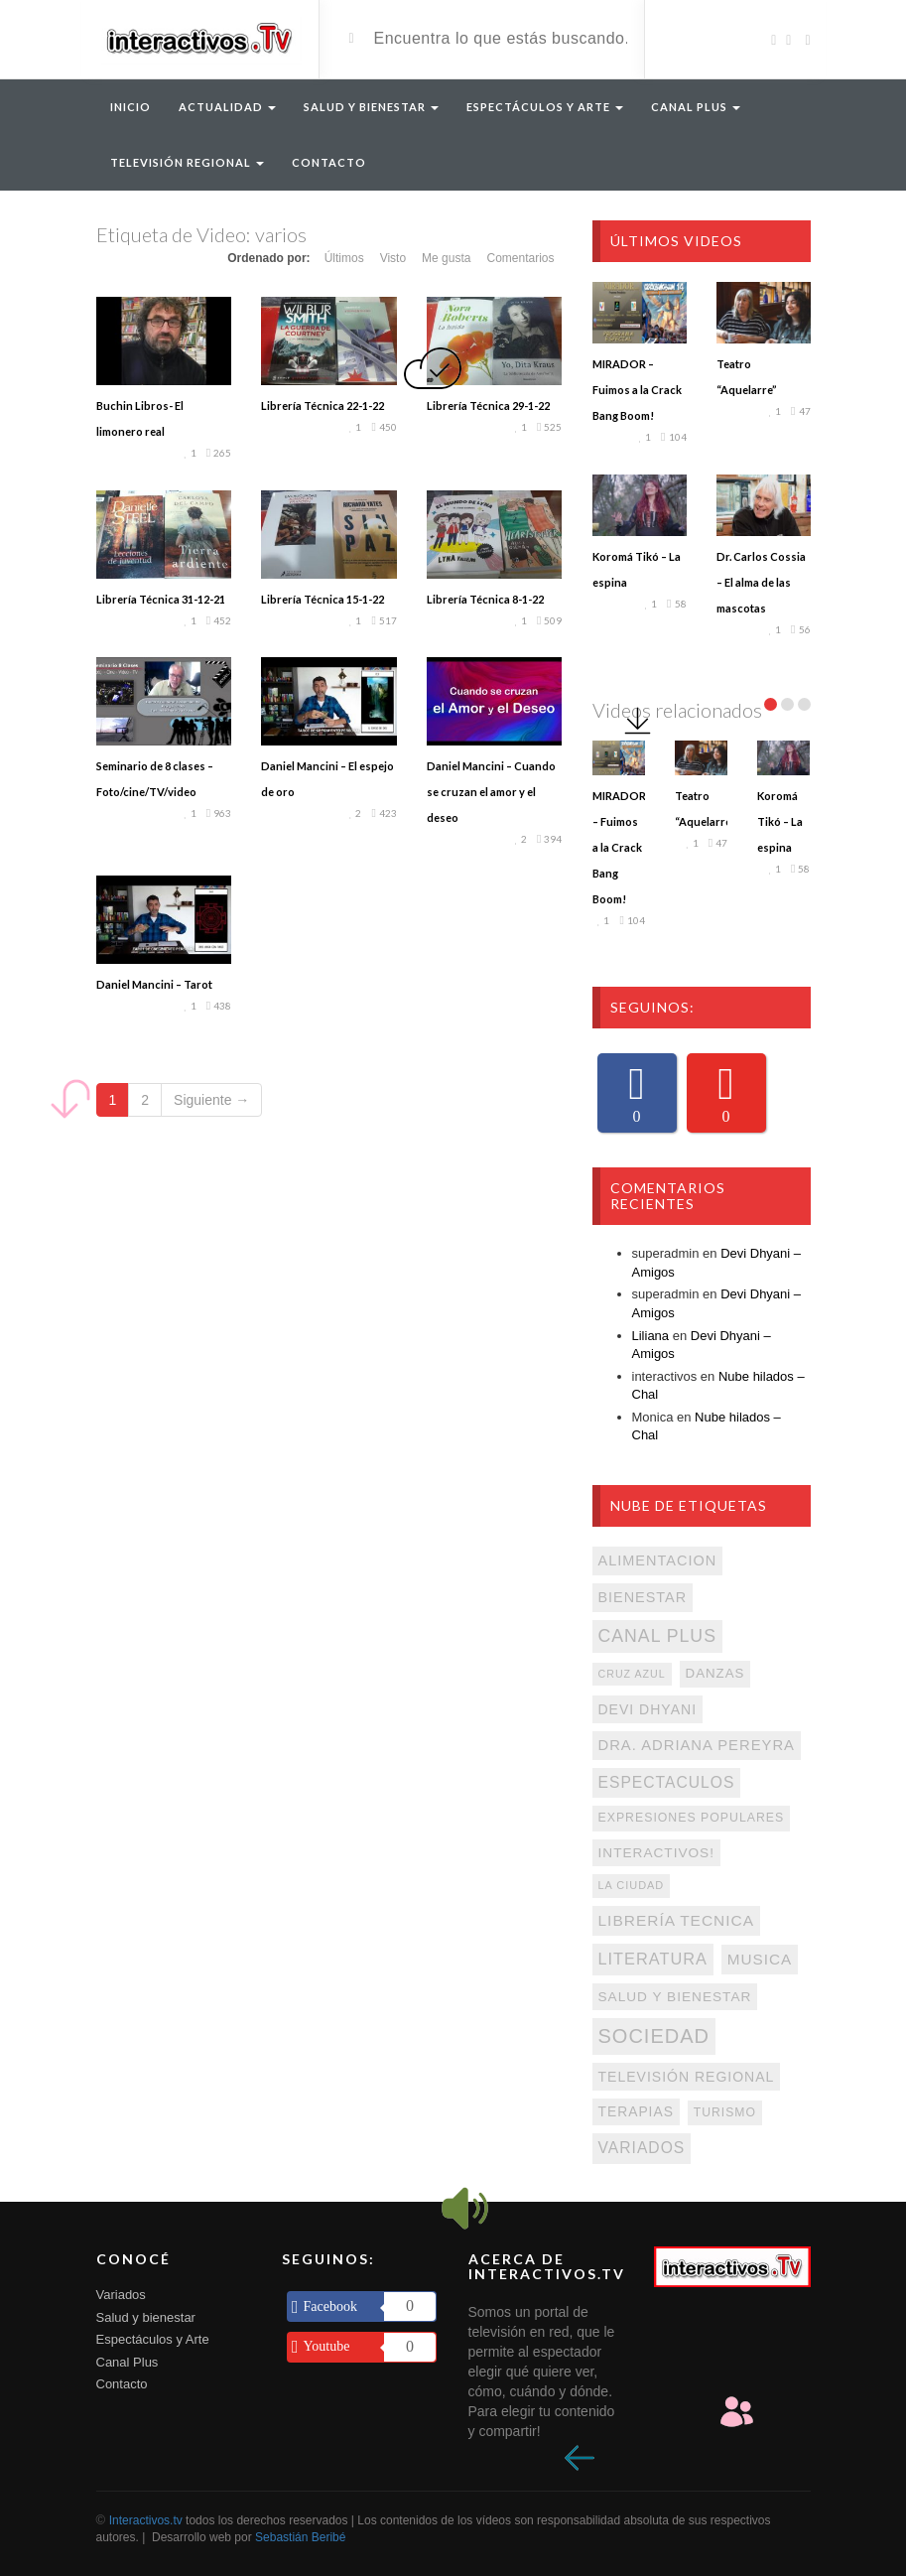  Describe the element at coordinates (433, 368) in the screenshot. I see `file successfully uploaded to cloud storage` at that location.